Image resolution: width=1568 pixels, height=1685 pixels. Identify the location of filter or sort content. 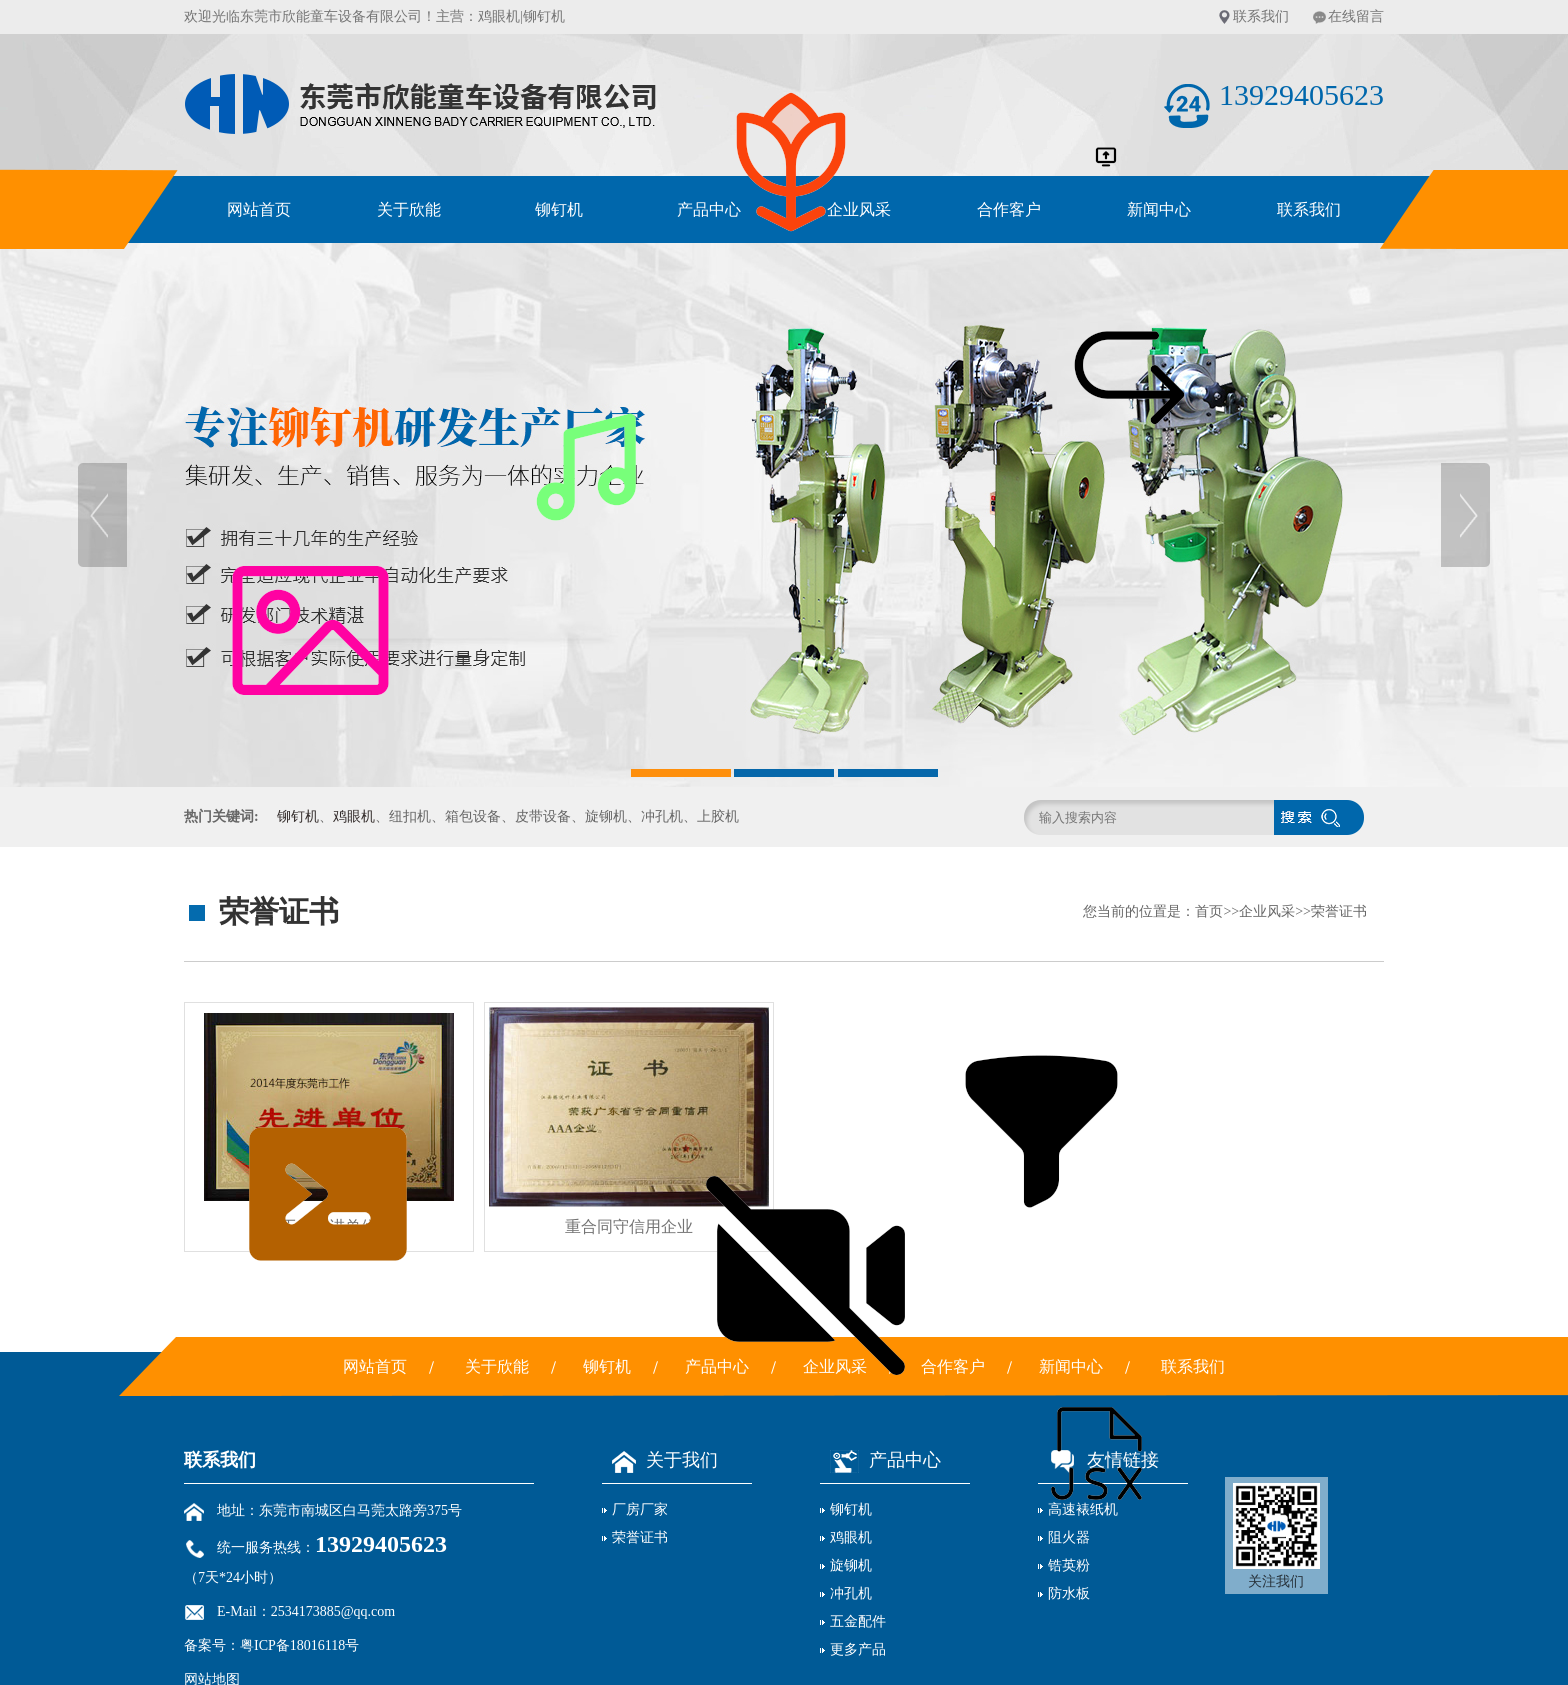
(1041, 1131).